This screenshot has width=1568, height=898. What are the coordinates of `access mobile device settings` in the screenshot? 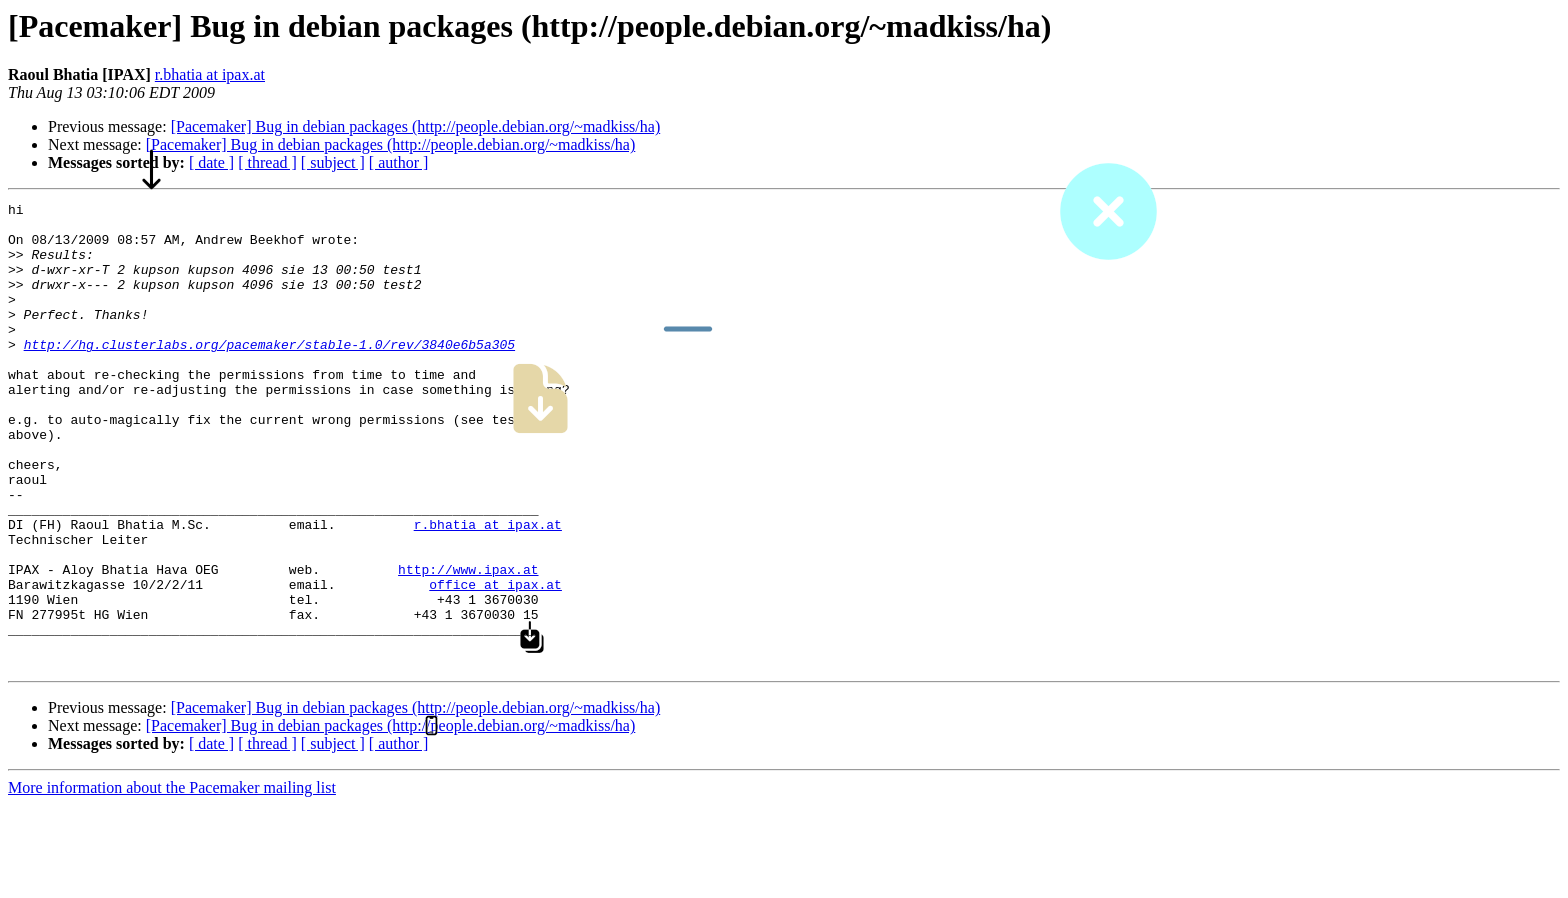 It's located at (431, 725).